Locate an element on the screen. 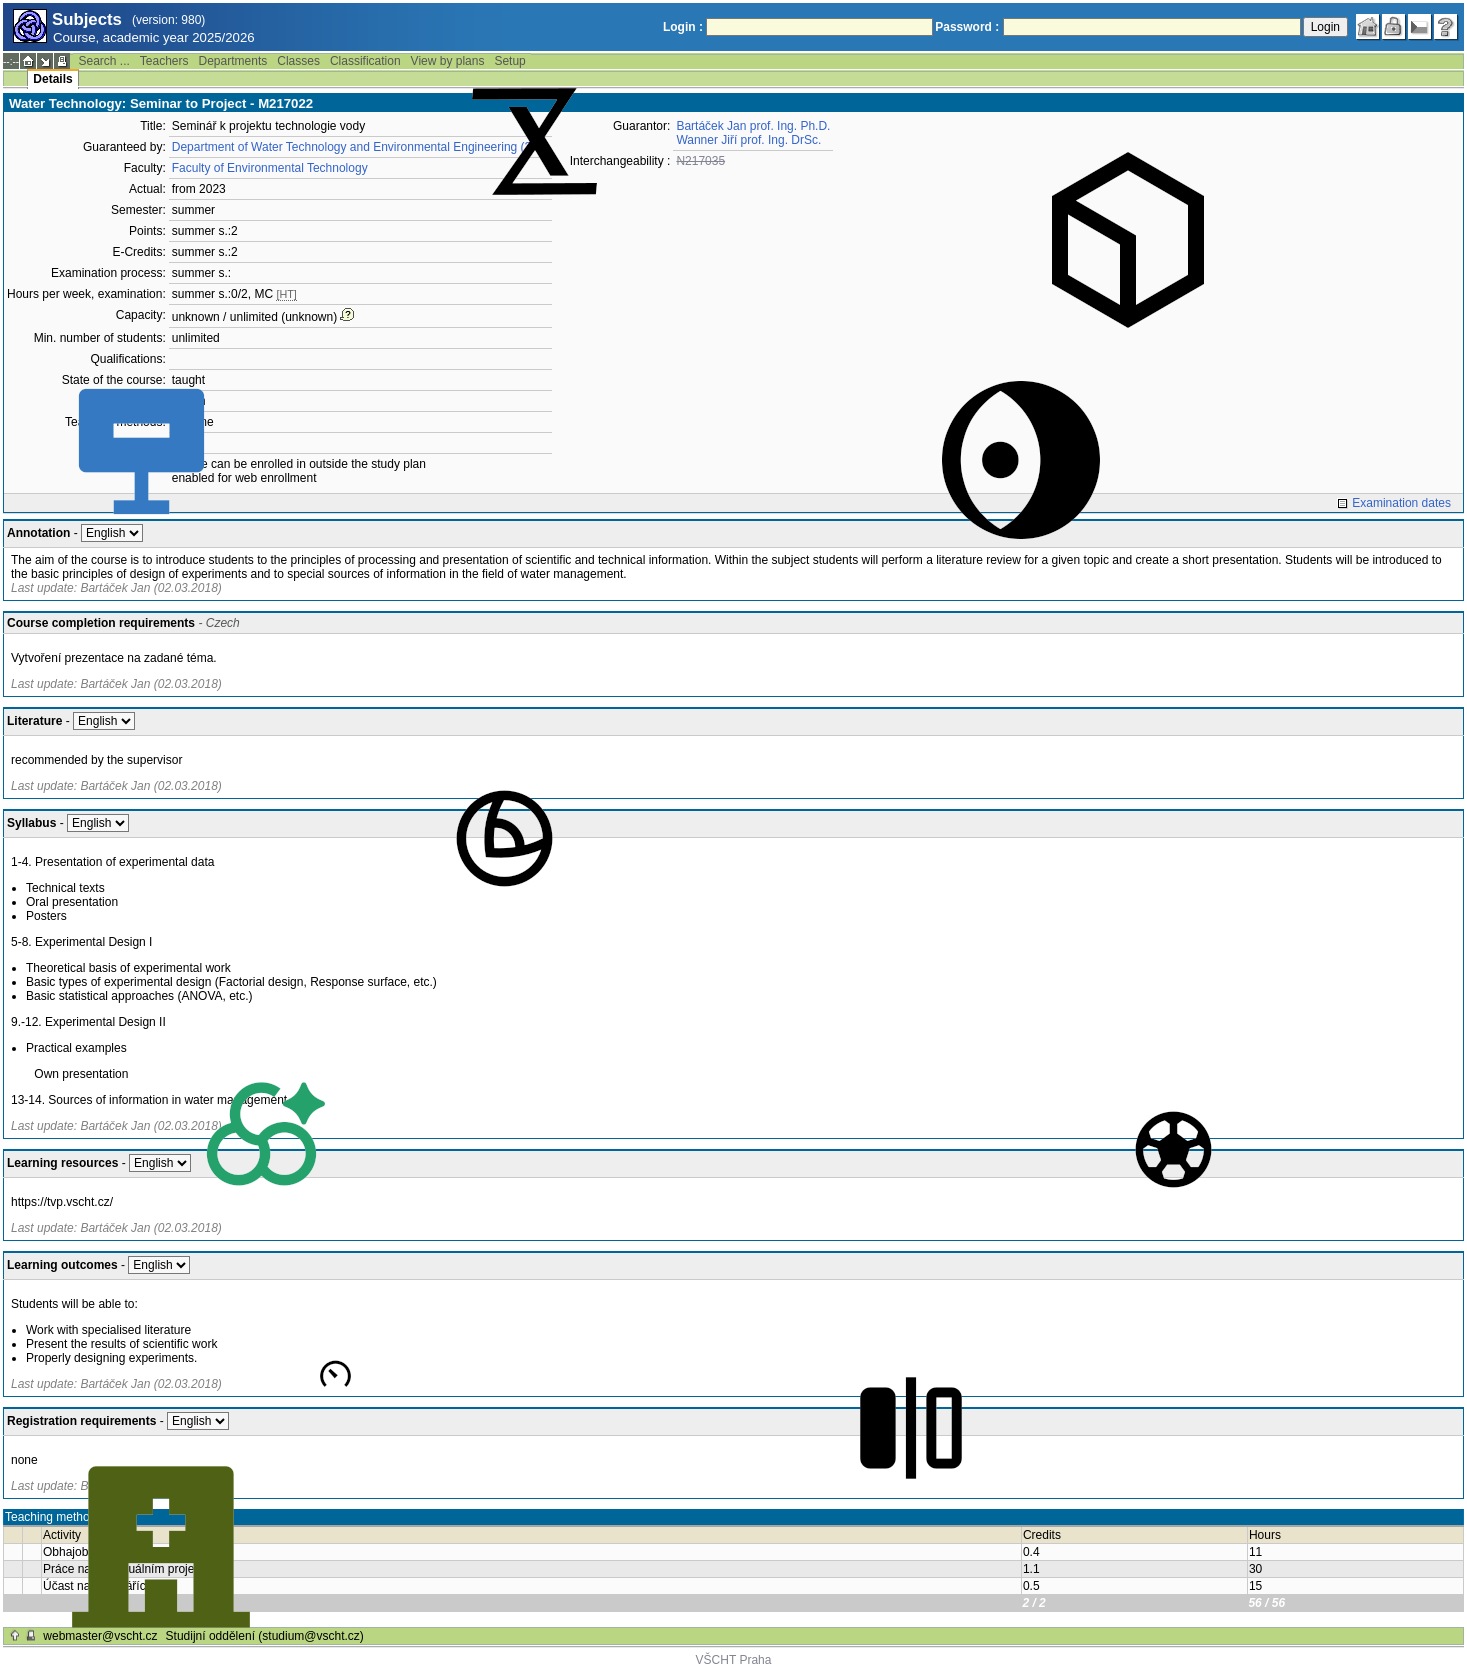 The width and height of the screenshot is (1467, 1667). icomoon icon font service logo is located at coordinates (1021, 460).